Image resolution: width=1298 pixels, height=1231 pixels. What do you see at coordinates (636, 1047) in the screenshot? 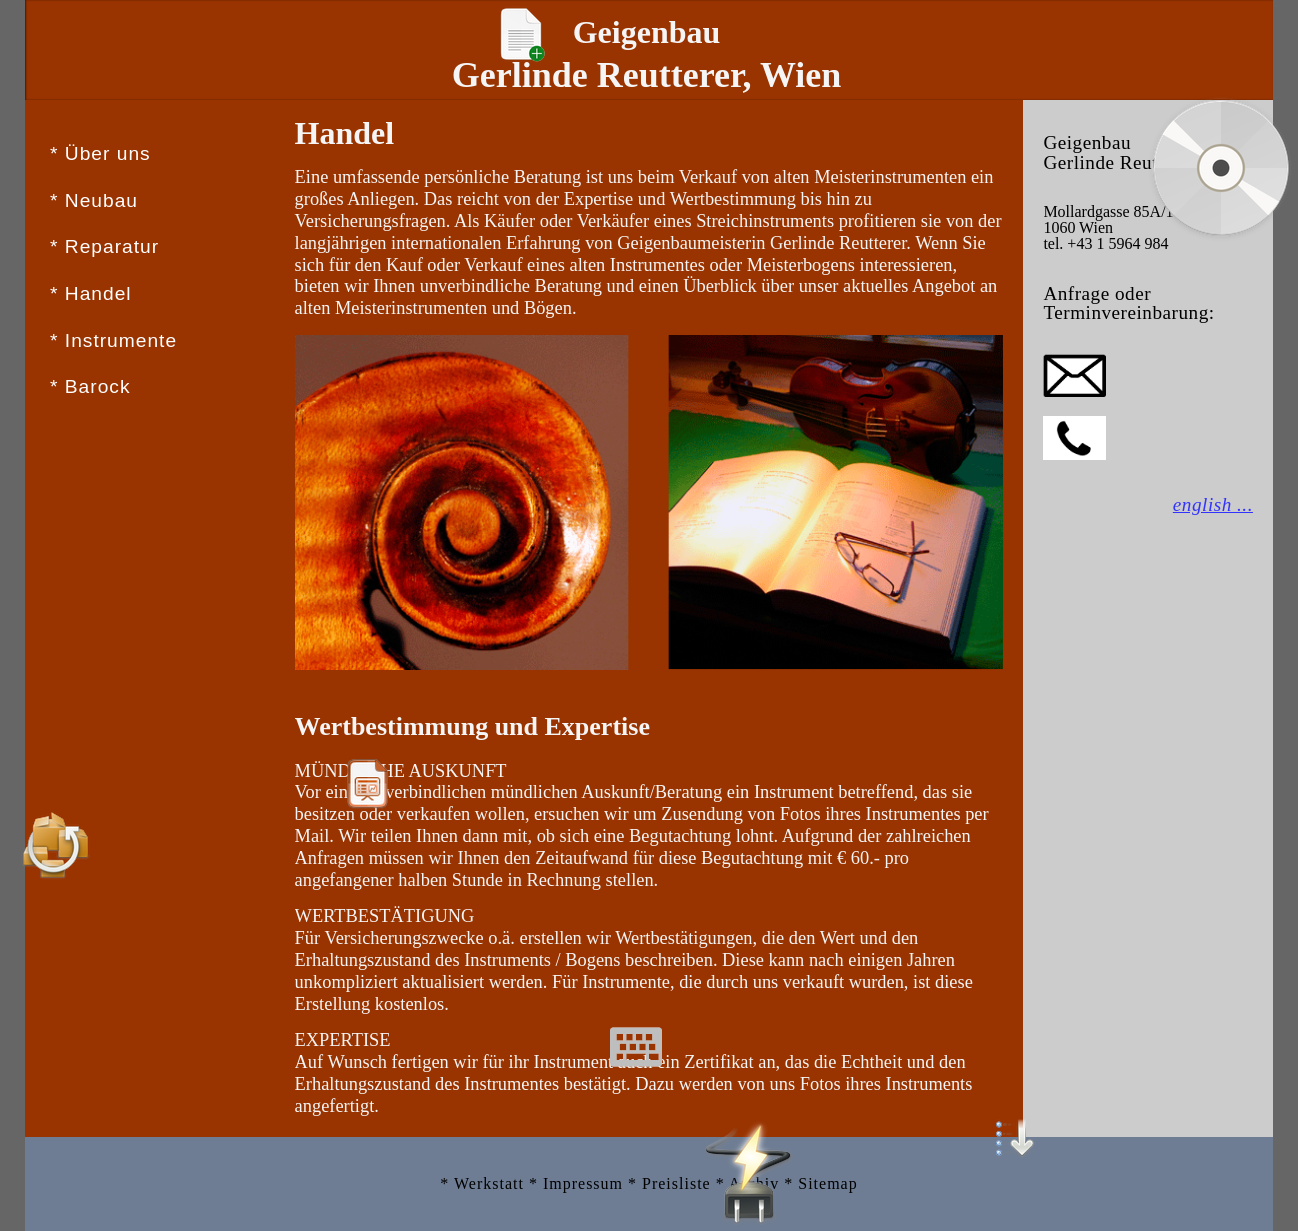
I see `switch to keyboard input` at bounding box center [636, 1047].